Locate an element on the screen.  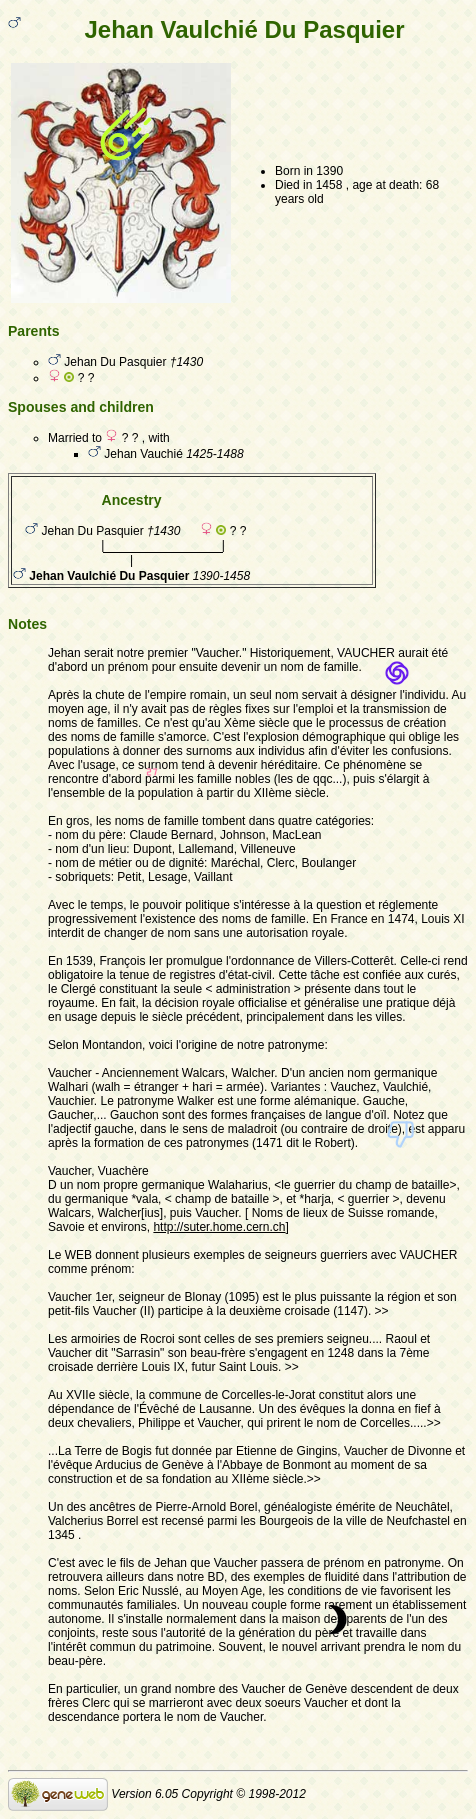
indicates item number 27 in a list or sequence is located at coordinates (152, 772).